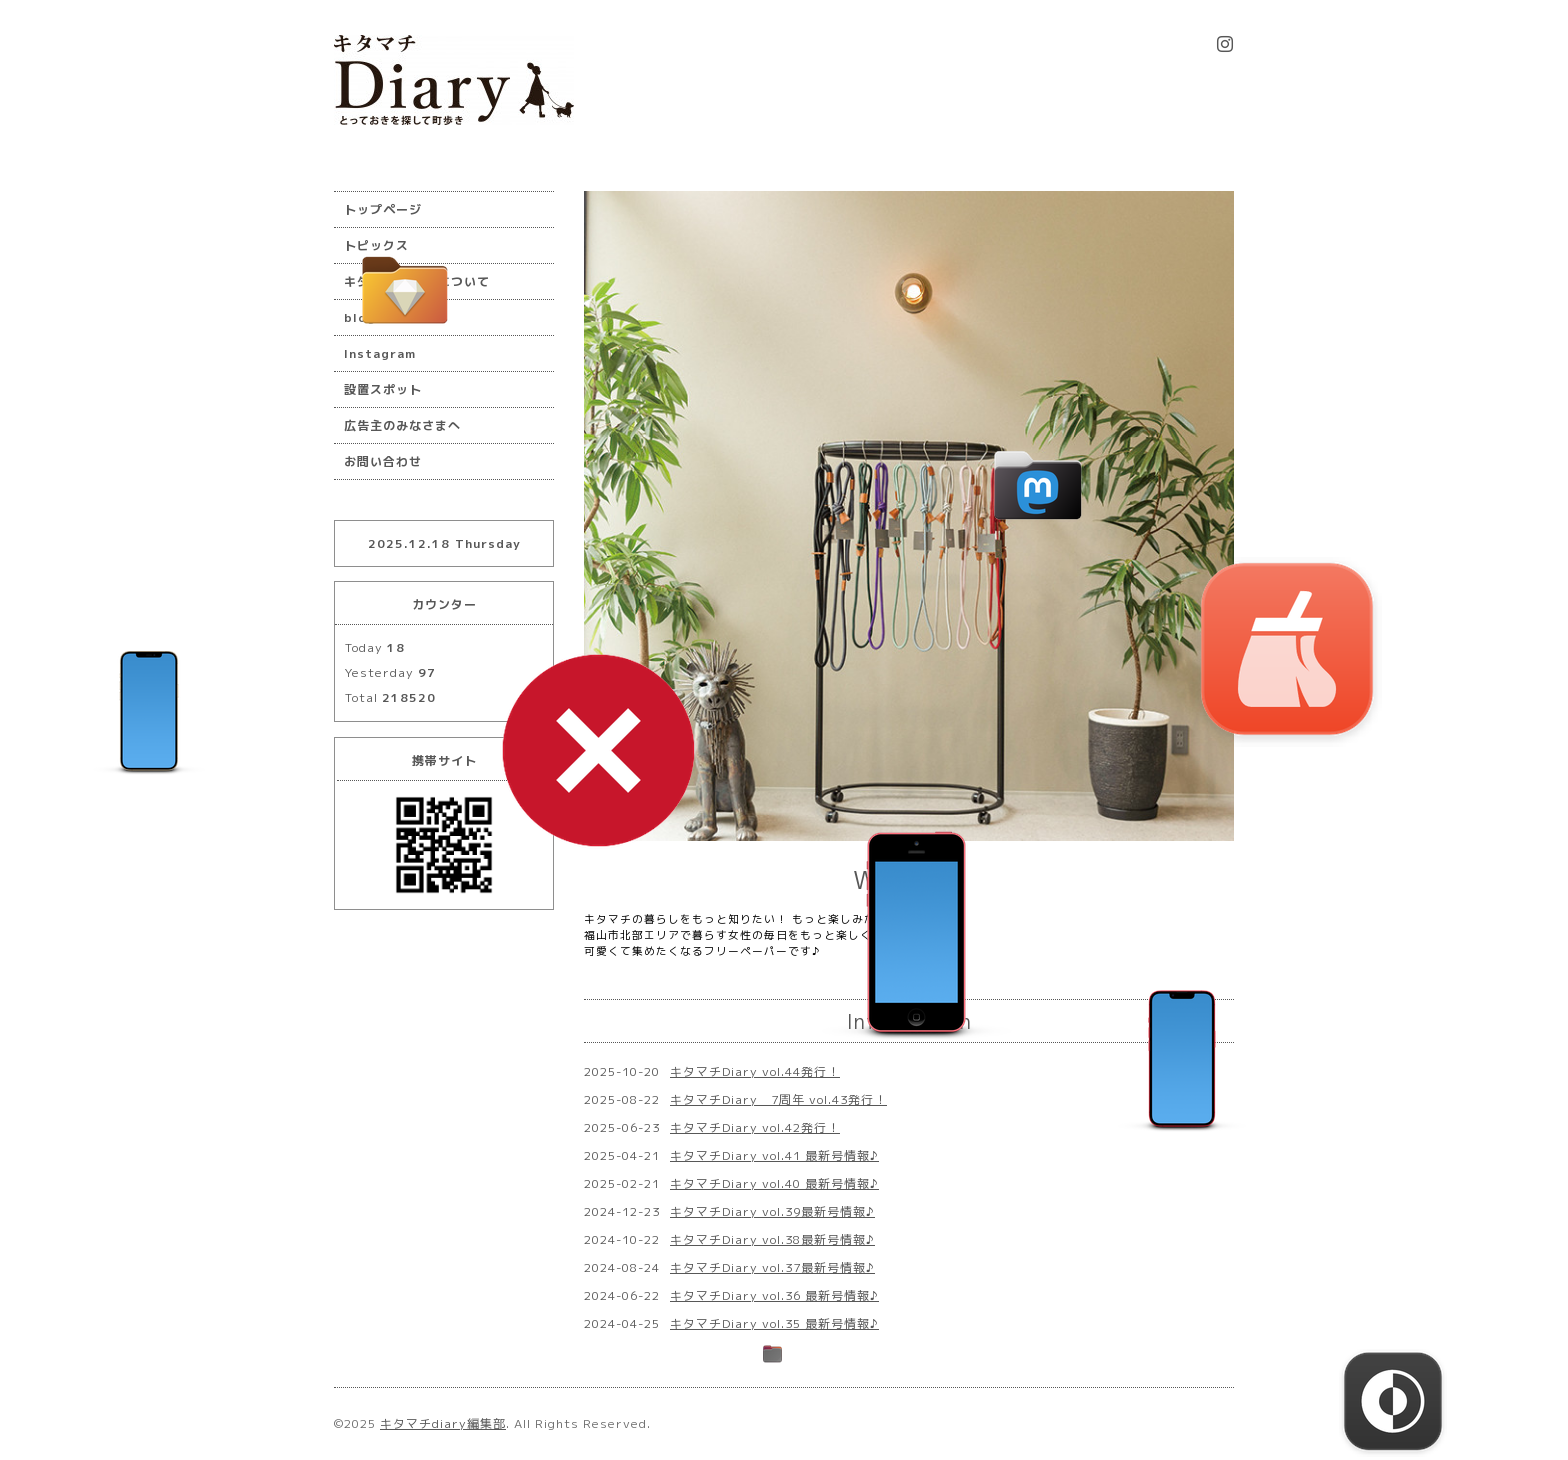  I want to click on access privacy and storage cleanup settings, so click(1287, 652).